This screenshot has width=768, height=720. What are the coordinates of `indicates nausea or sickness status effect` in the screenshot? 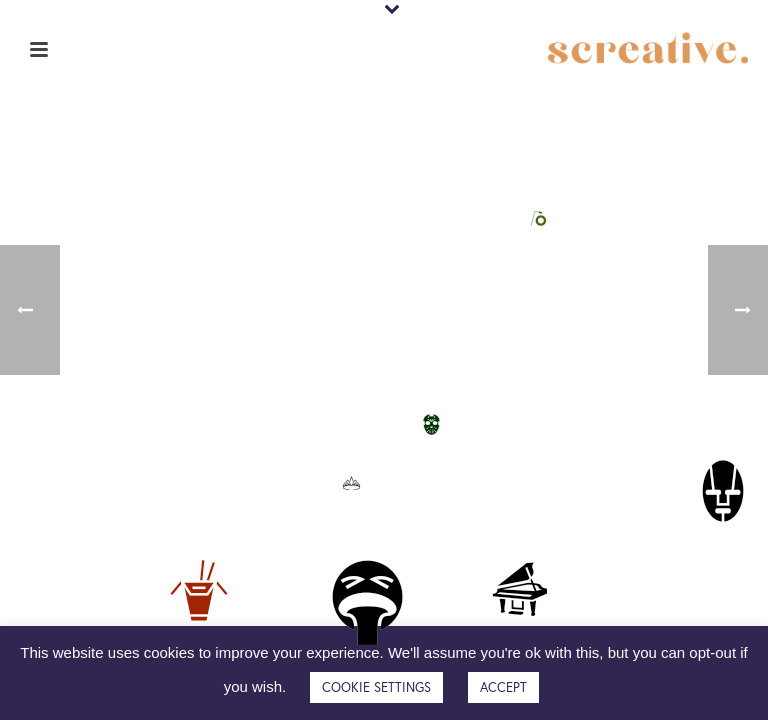 It's located at (367, 602).